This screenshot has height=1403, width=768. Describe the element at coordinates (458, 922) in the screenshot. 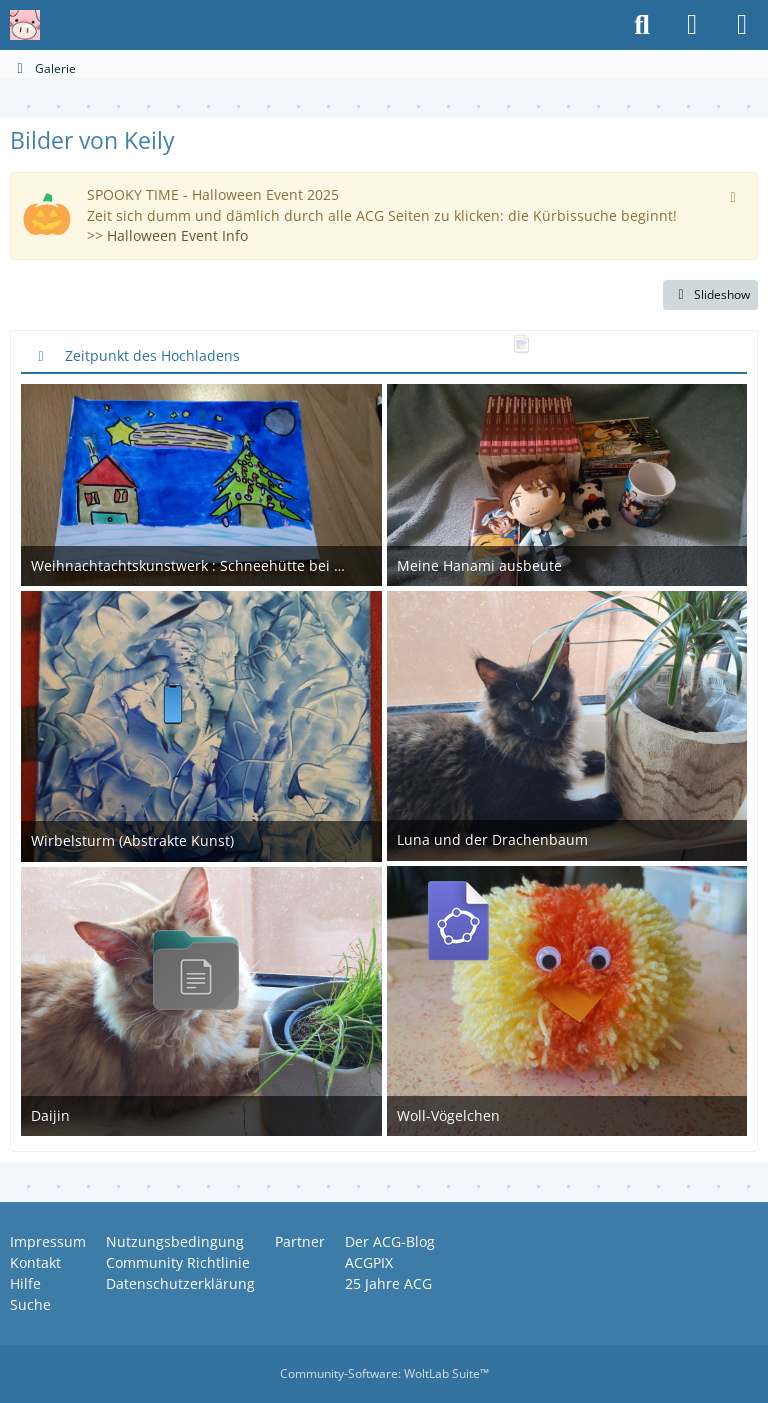

I see `a geogebra file document` at that location.